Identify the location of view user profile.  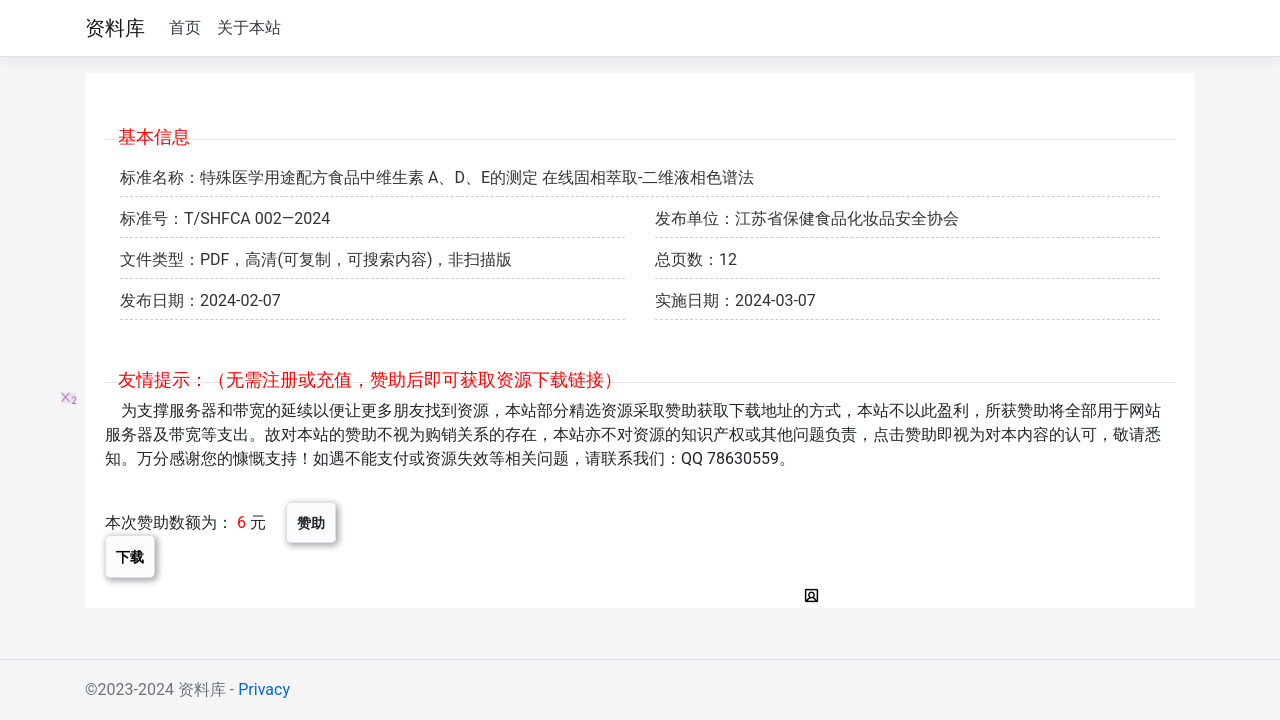
(811, 595).